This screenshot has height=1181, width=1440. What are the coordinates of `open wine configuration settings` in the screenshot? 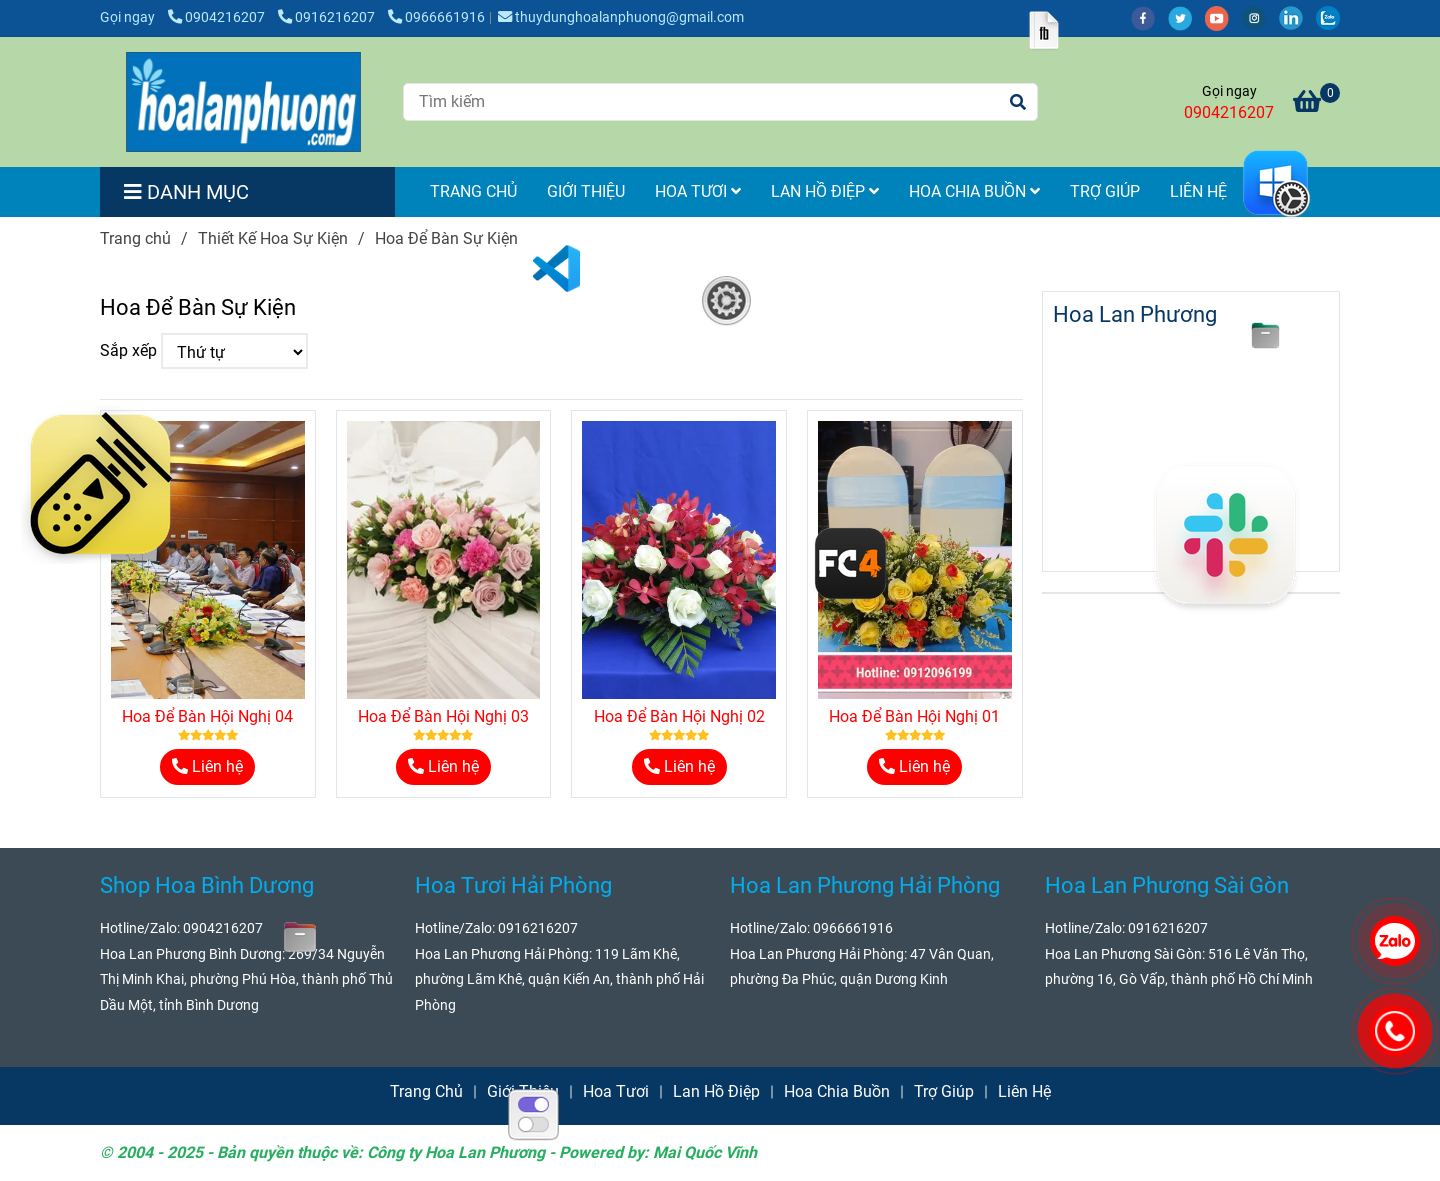 It's located at (1275, 182).